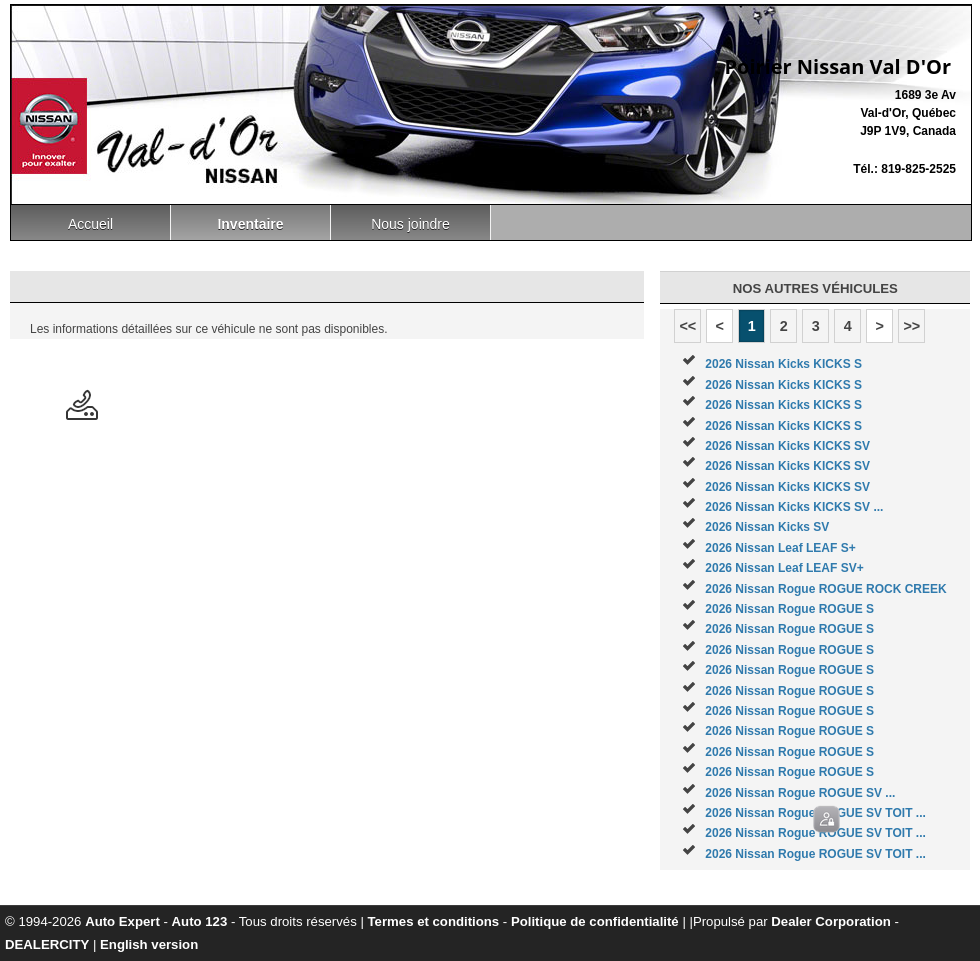 The image size is (980, 961). What do you see at coordinates (826, 819) in the screenshot?
I see `manage network information service (NIS) user settings` at bounding box center [826, 819].